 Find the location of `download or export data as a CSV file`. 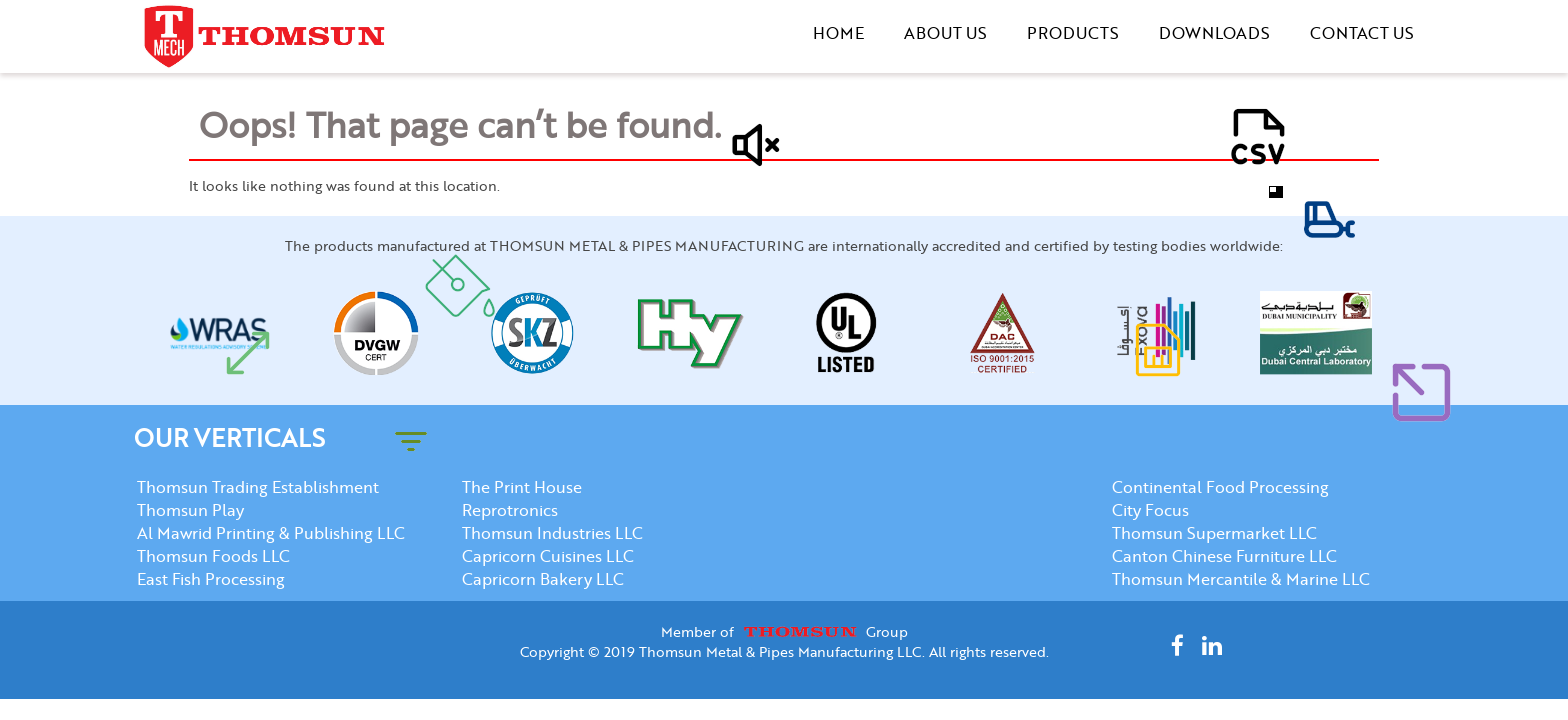

download or export data as a CSV file is located at coordinates (1259, 139).